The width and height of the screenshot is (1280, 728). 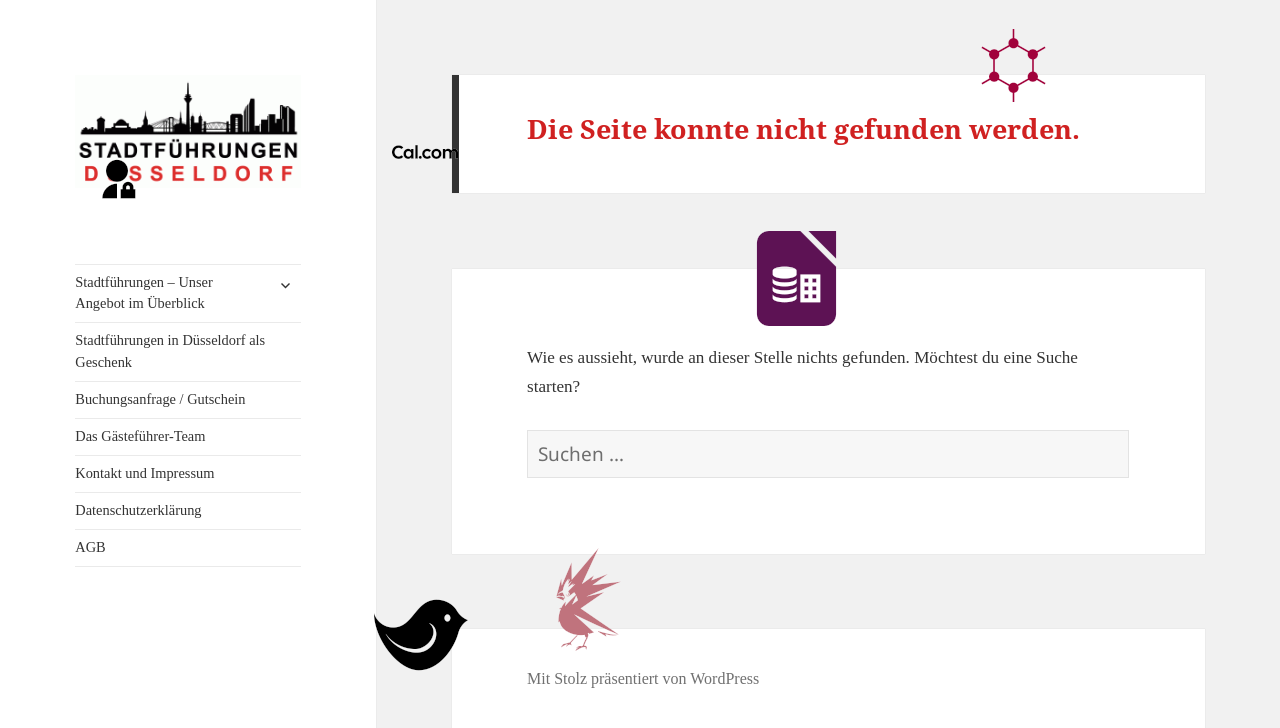 I want to click on CD Projekt company logo, so click(x=588, y=599).